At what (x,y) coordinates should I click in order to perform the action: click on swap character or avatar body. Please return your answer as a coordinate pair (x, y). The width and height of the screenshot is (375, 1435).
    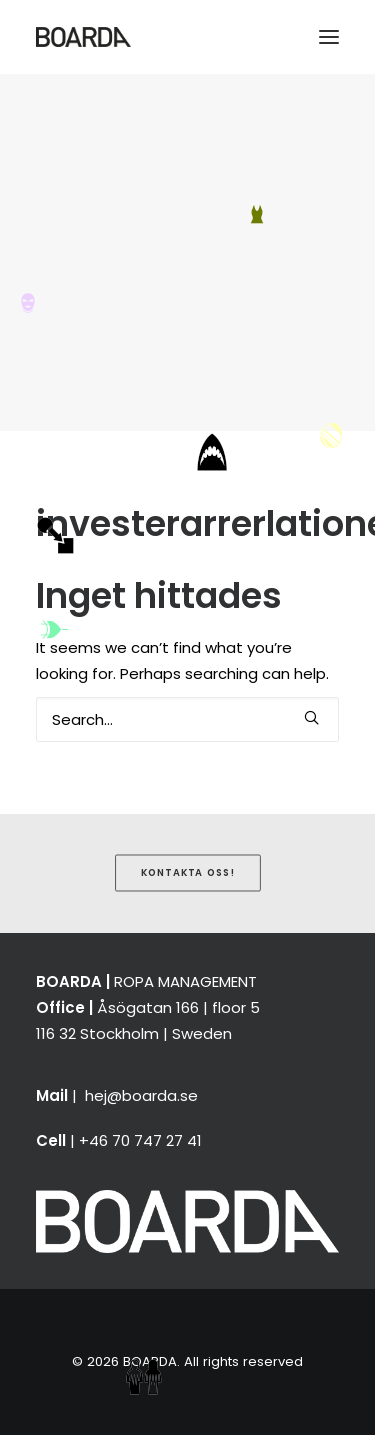
    Looking at the image, I should click on (144, 1377).